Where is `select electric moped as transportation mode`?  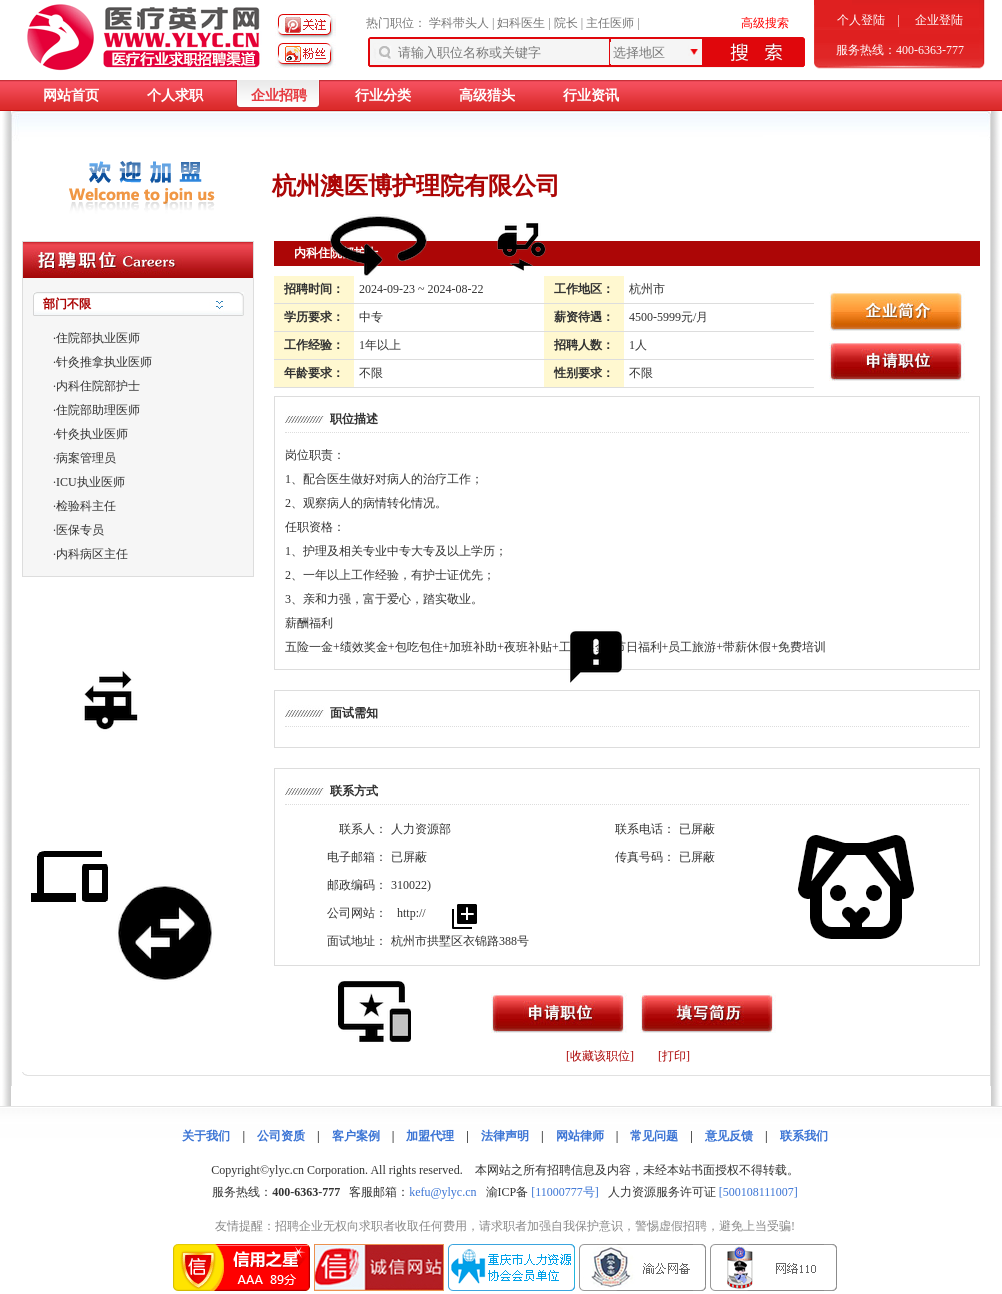 select electric moped as transportation mode is located at coordinates (521, 244).